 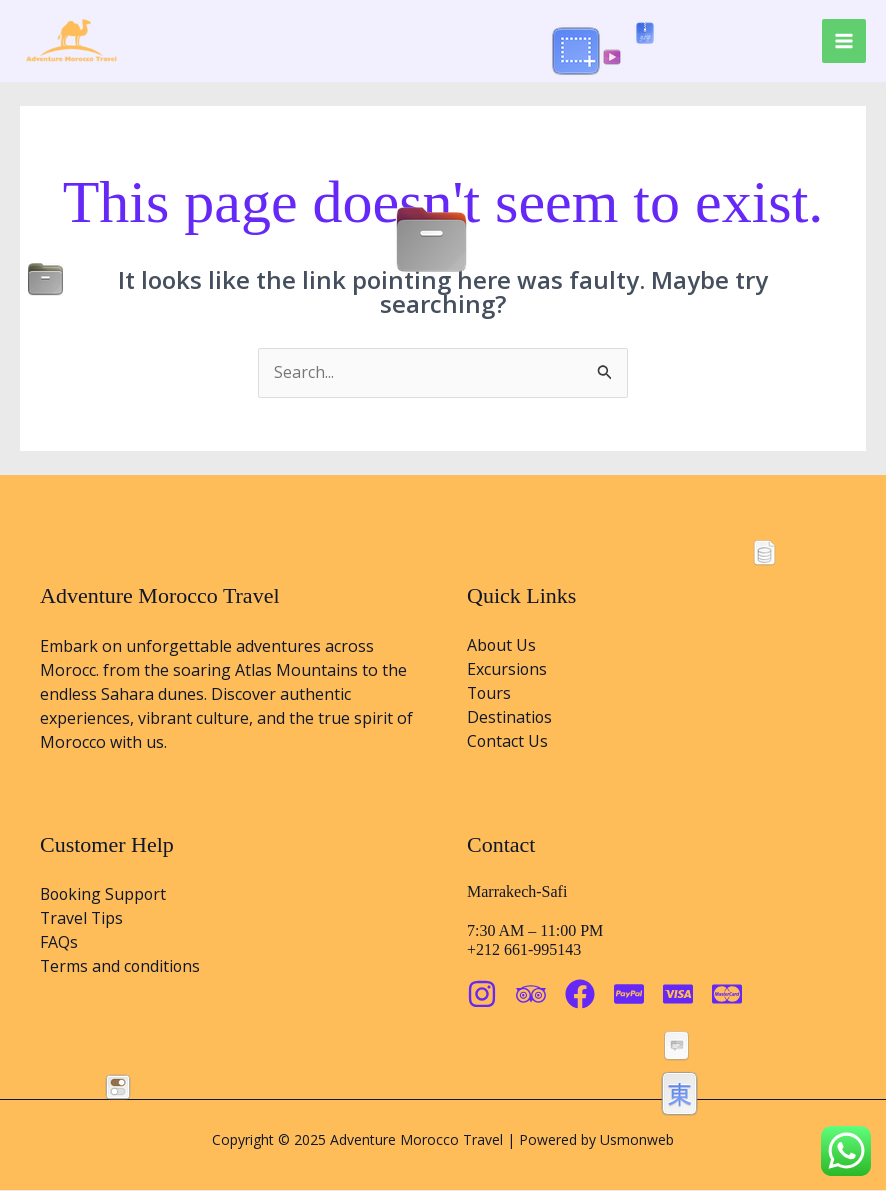 What do you see at coordinates (764, 552) in the screenshot?
I see `open a database file` at bounding box center [764, 552].